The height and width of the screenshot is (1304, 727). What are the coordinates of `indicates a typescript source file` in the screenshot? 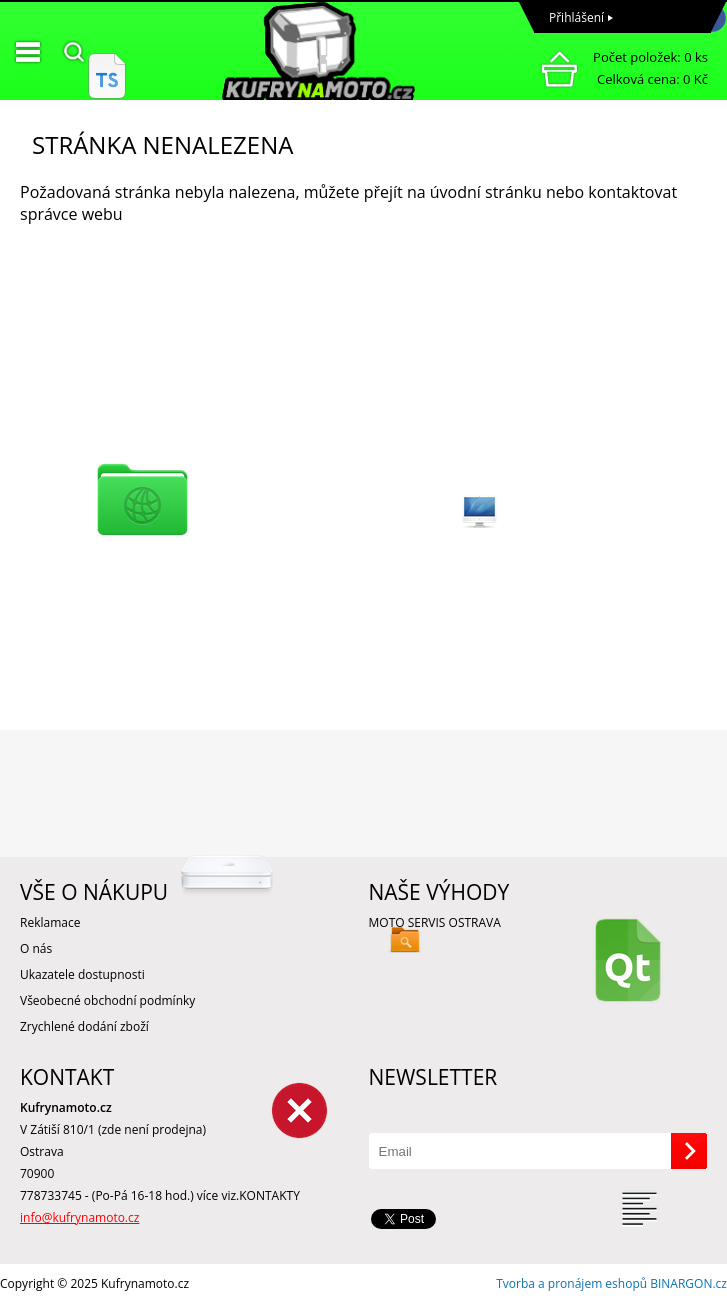 It's located at (107, 76).